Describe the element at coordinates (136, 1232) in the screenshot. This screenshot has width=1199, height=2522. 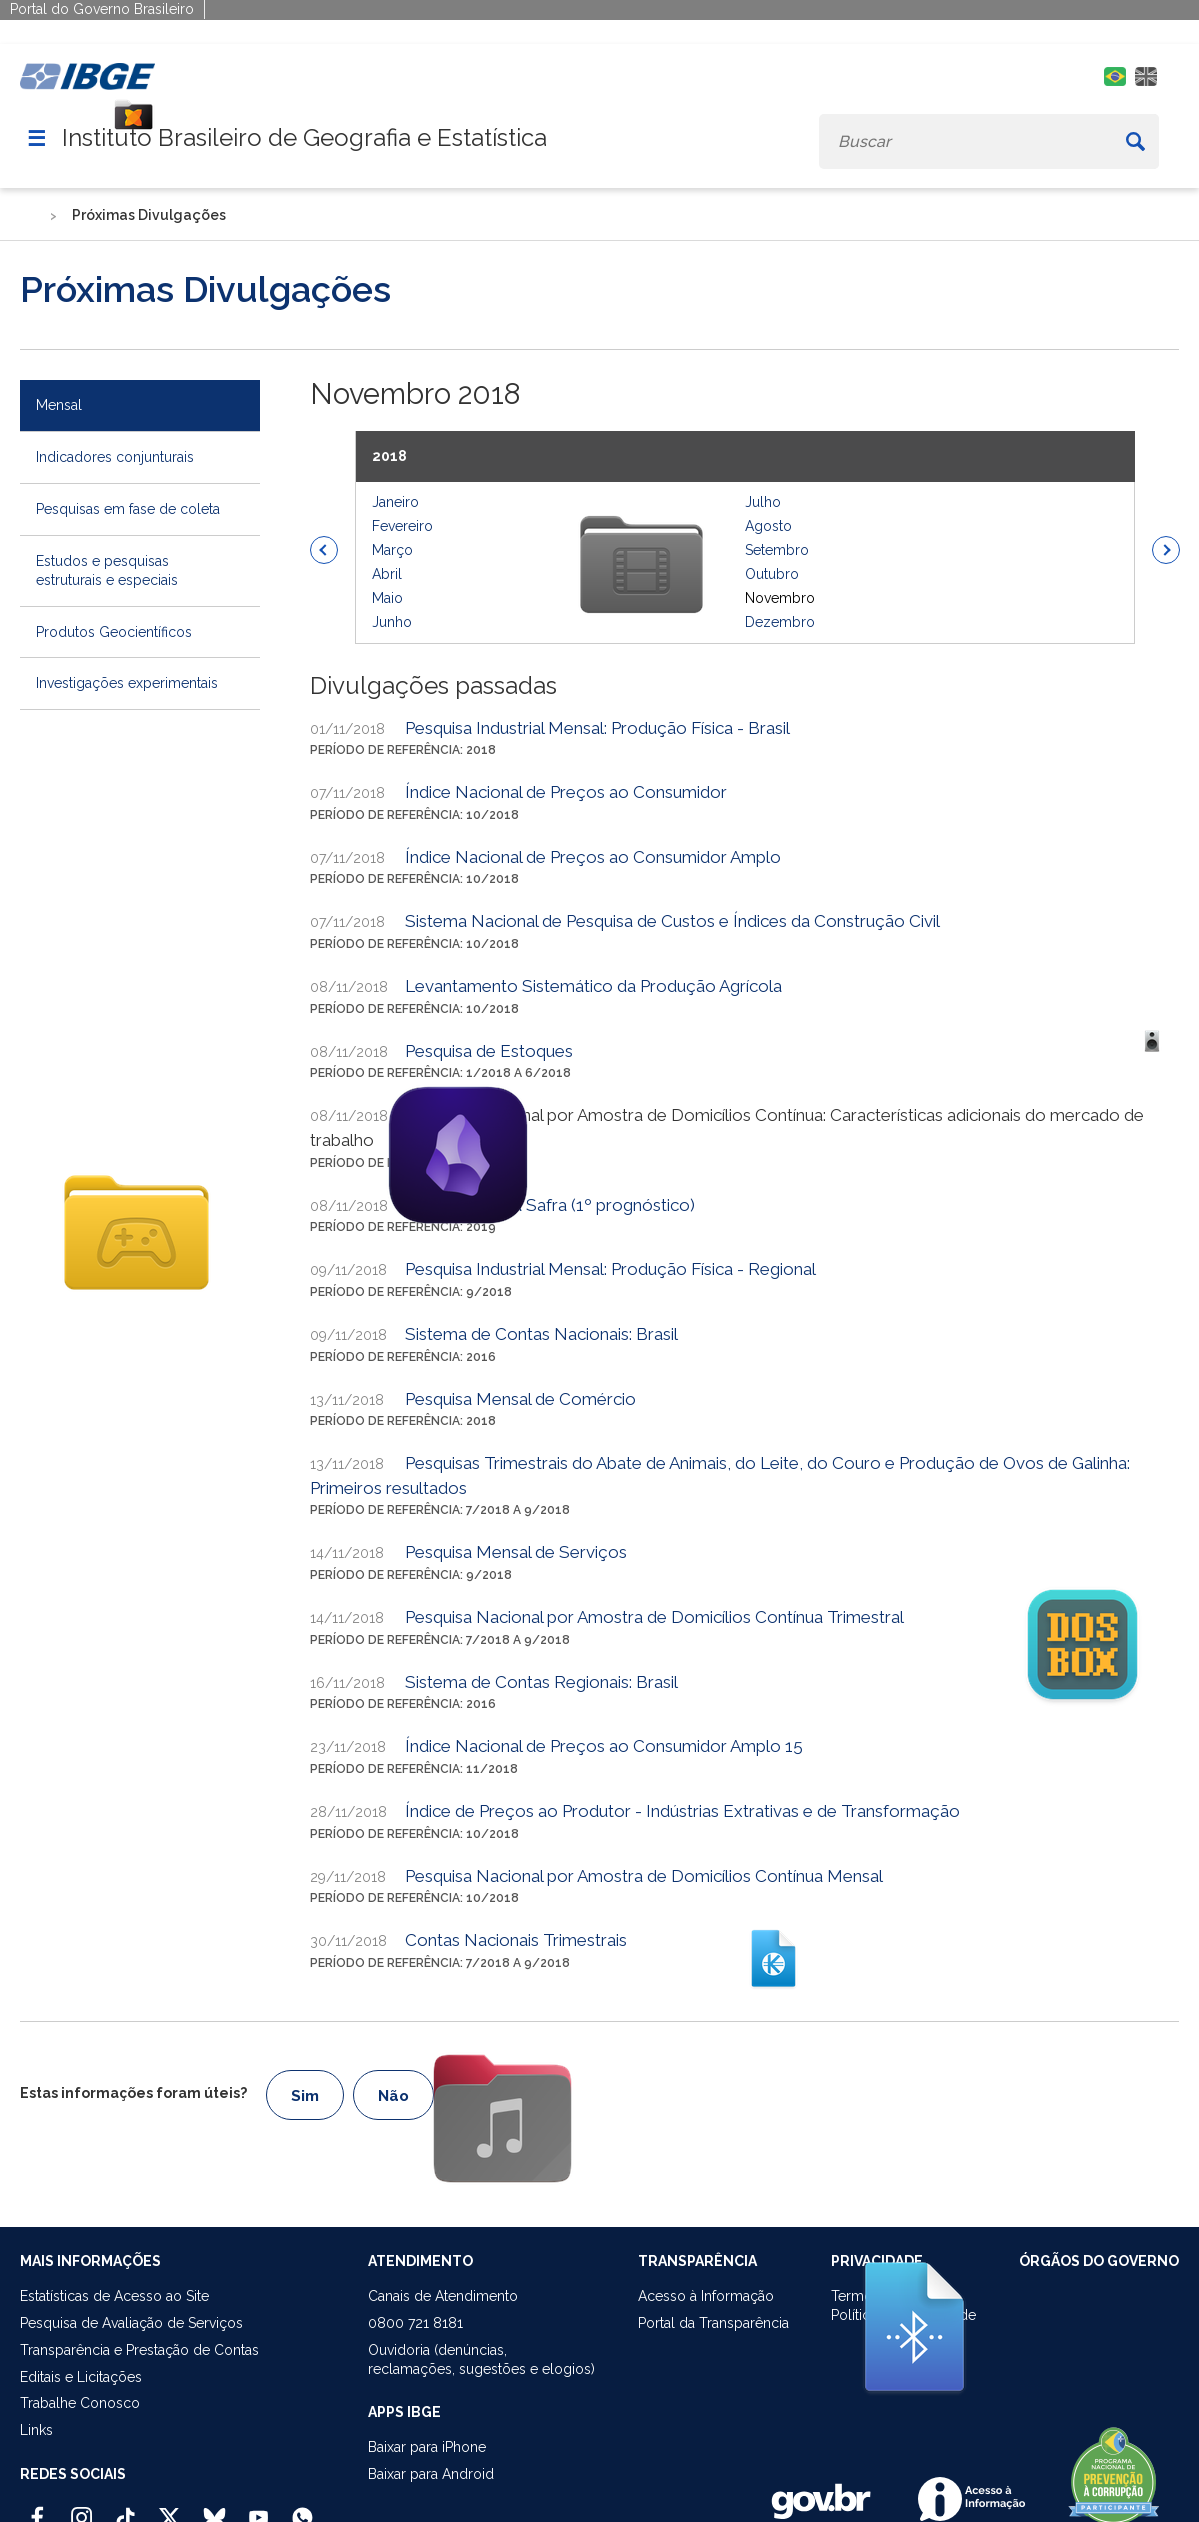
I see `open your games folder` at that location.